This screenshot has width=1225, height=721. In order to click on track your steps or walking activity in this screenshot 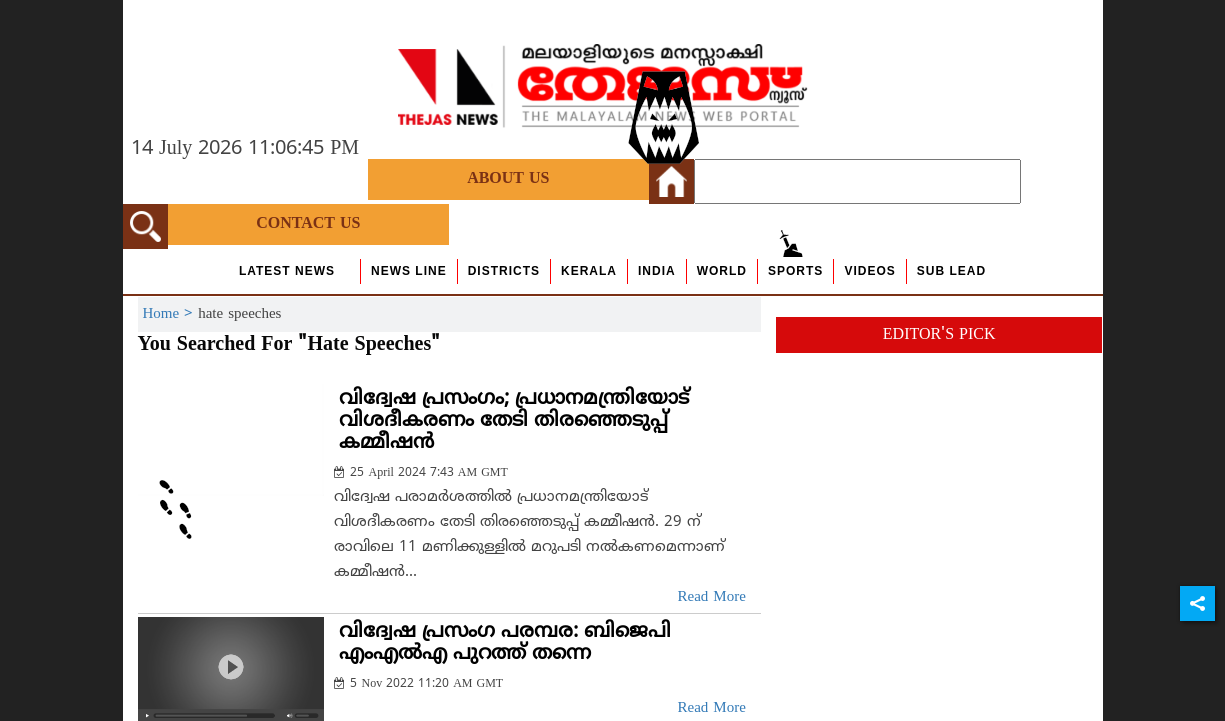, I will do `click(175, 509)`.